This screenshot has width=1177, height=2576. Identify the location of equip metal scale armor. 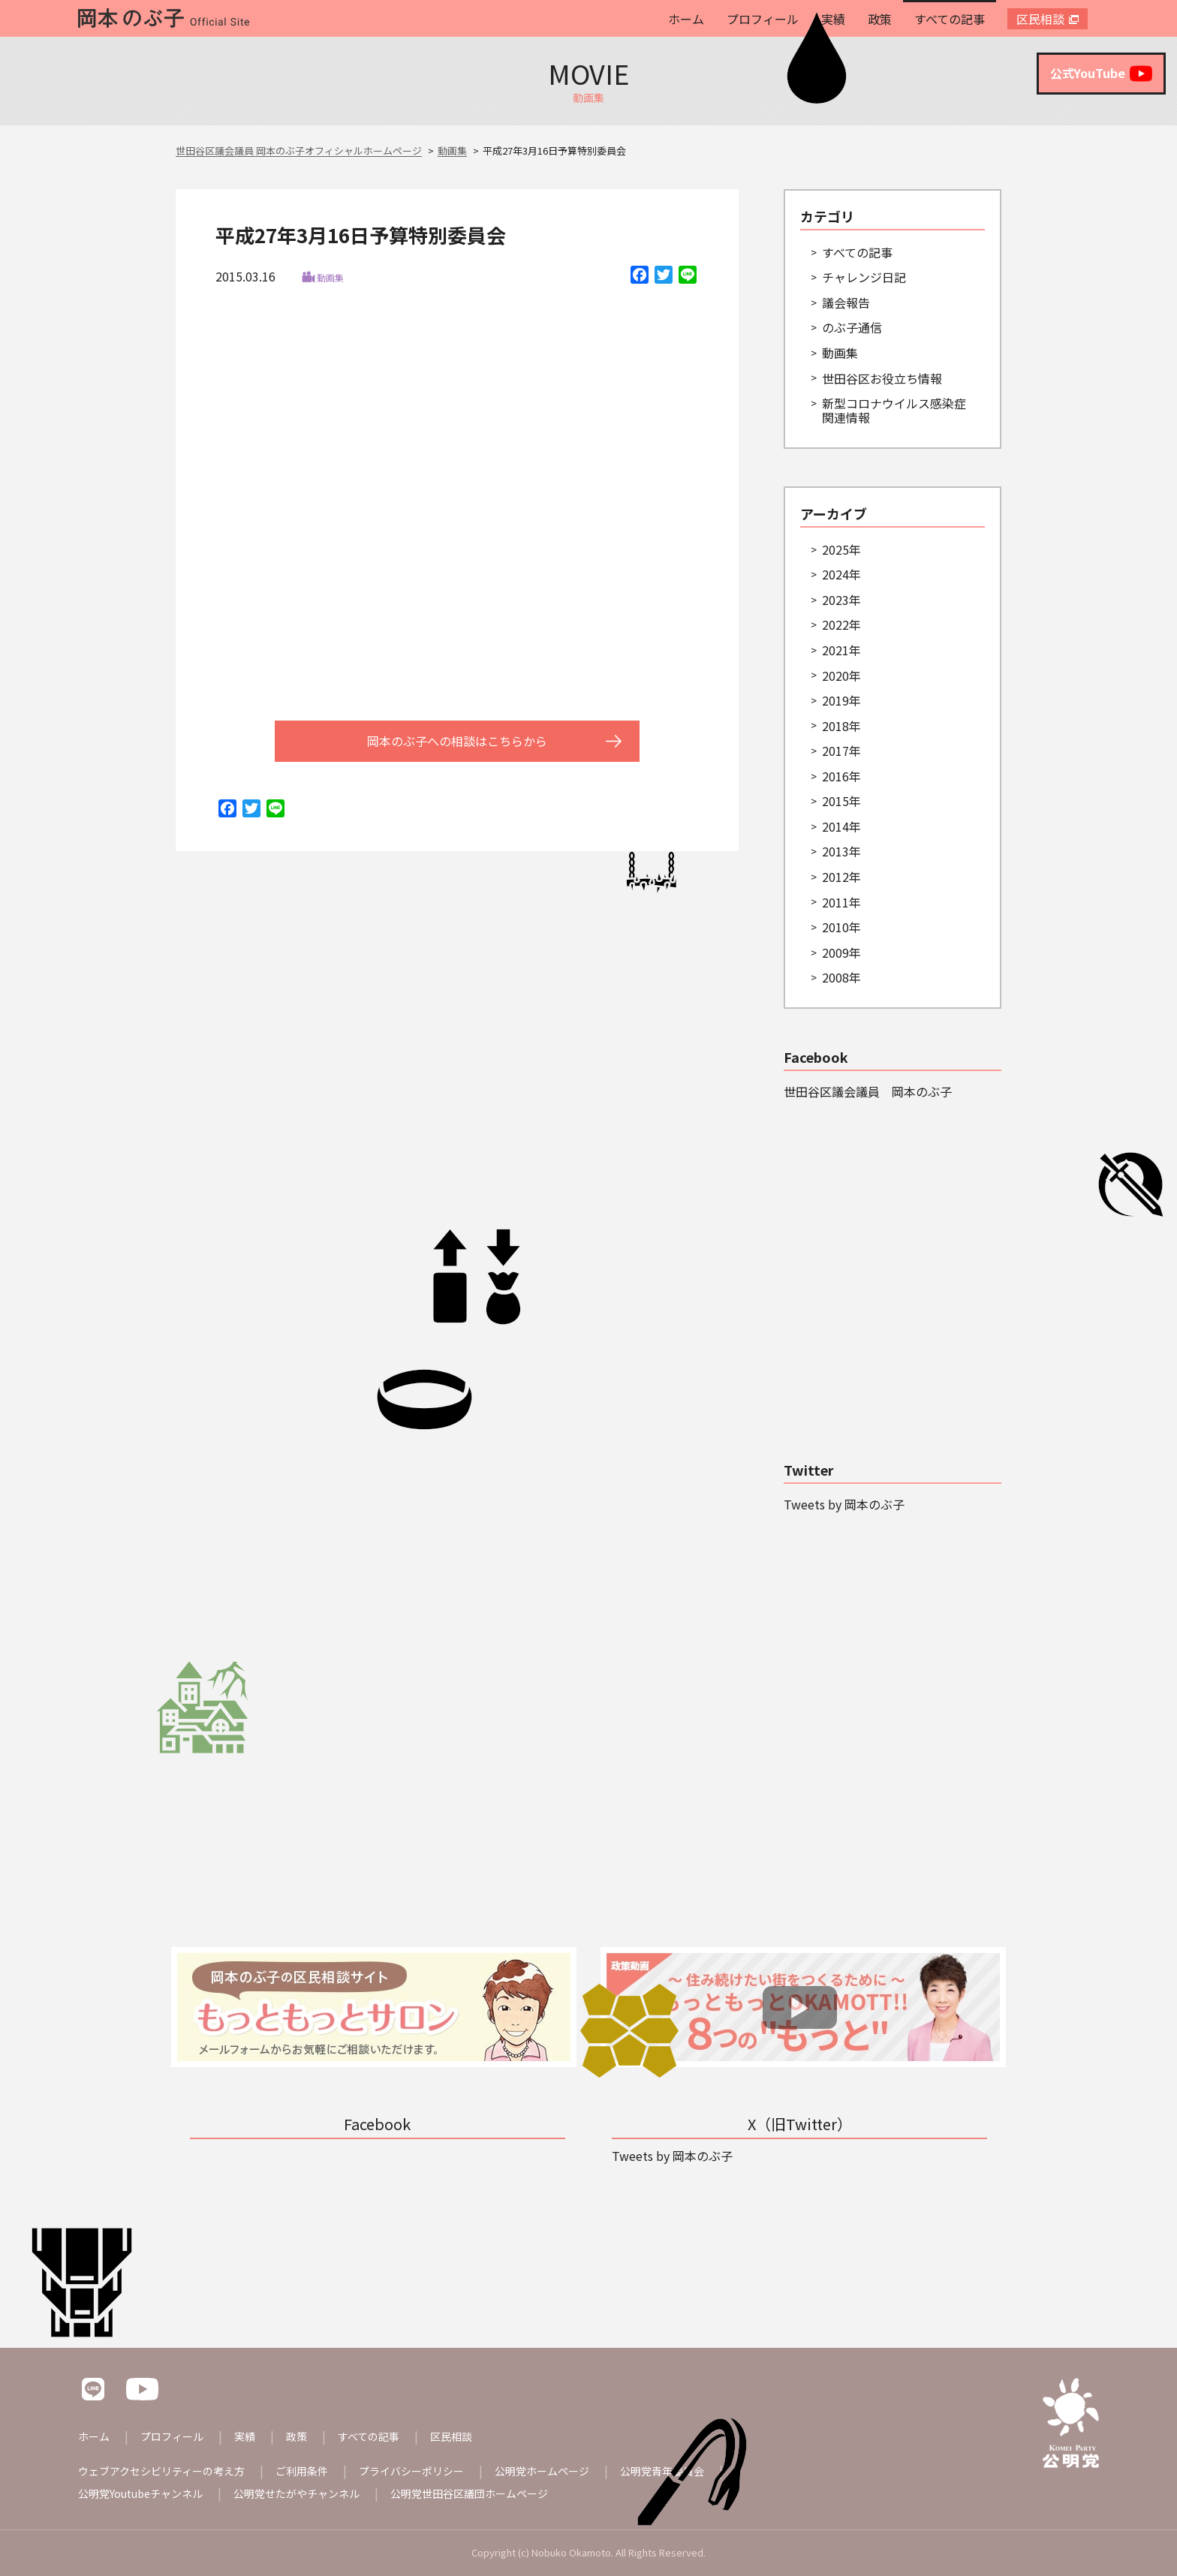
(82, 2283).